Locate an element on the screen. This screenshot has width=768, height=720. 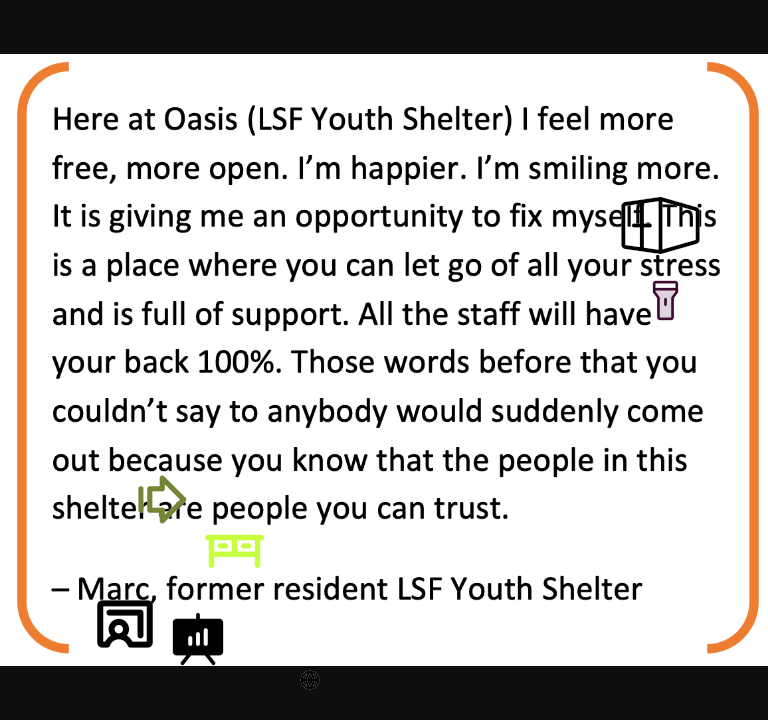
access teaching or presentation tools is located at coordinates (125, 624).